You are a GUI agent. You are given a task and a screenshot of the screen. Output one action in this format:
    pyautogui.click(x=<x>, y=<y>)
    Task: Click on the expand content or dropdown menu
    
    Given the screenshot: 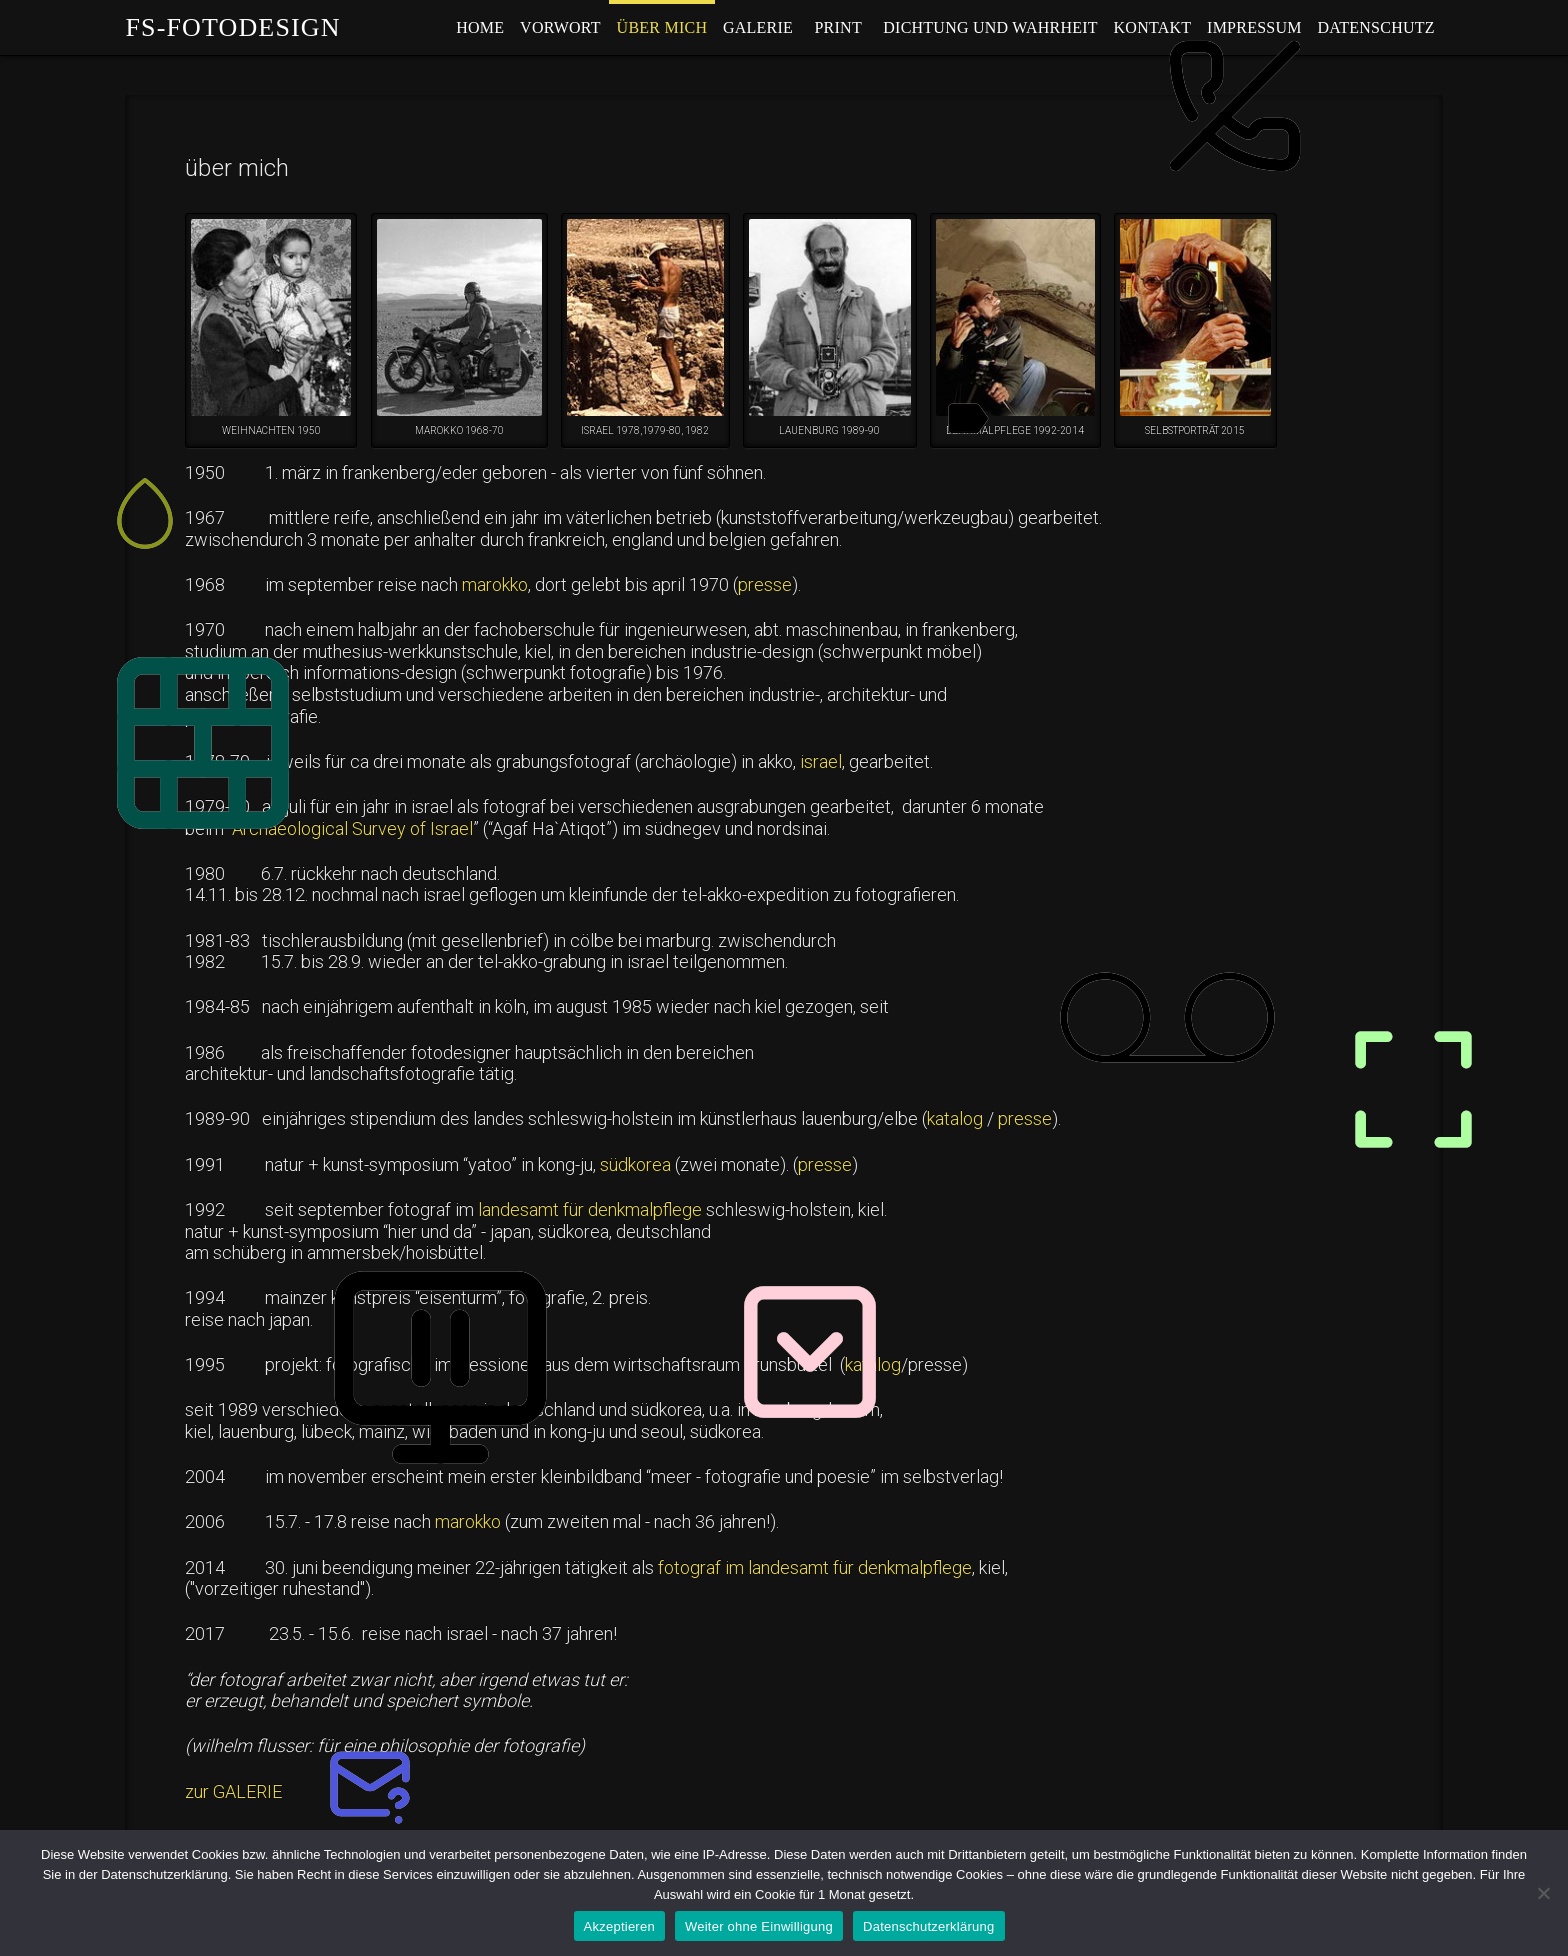 What is the action you would take?
    pyautogui.click(x=810, y=1352)
    